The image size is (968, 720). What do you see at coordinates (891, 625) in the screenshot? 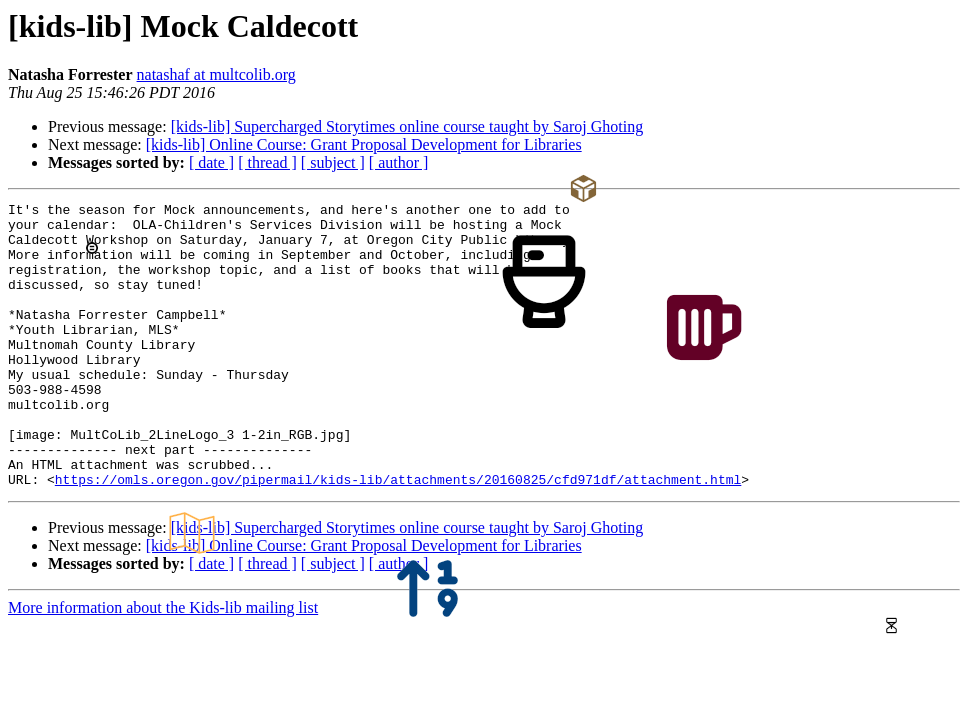
I see `indicates a task or process in progress` at bounding box center [891, 625].